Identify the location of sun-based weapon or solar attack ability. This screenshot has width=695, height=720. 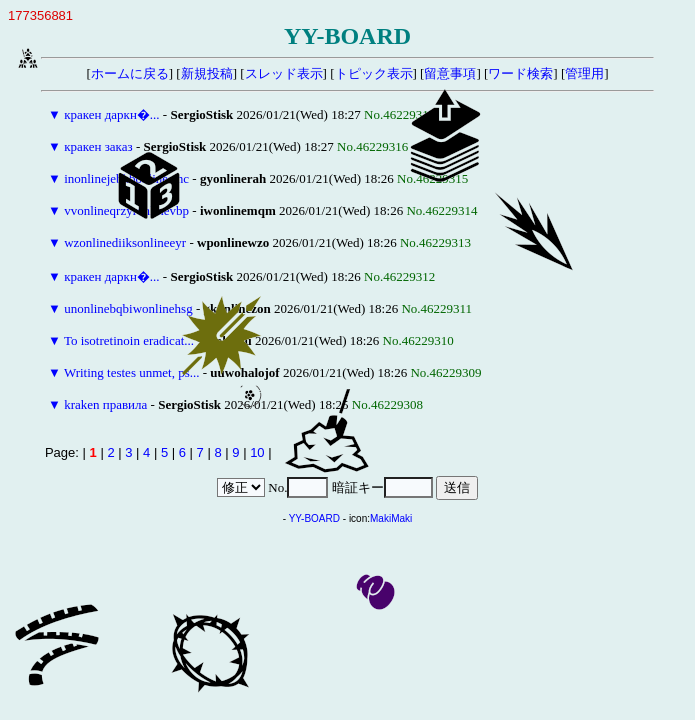
(221, 335).